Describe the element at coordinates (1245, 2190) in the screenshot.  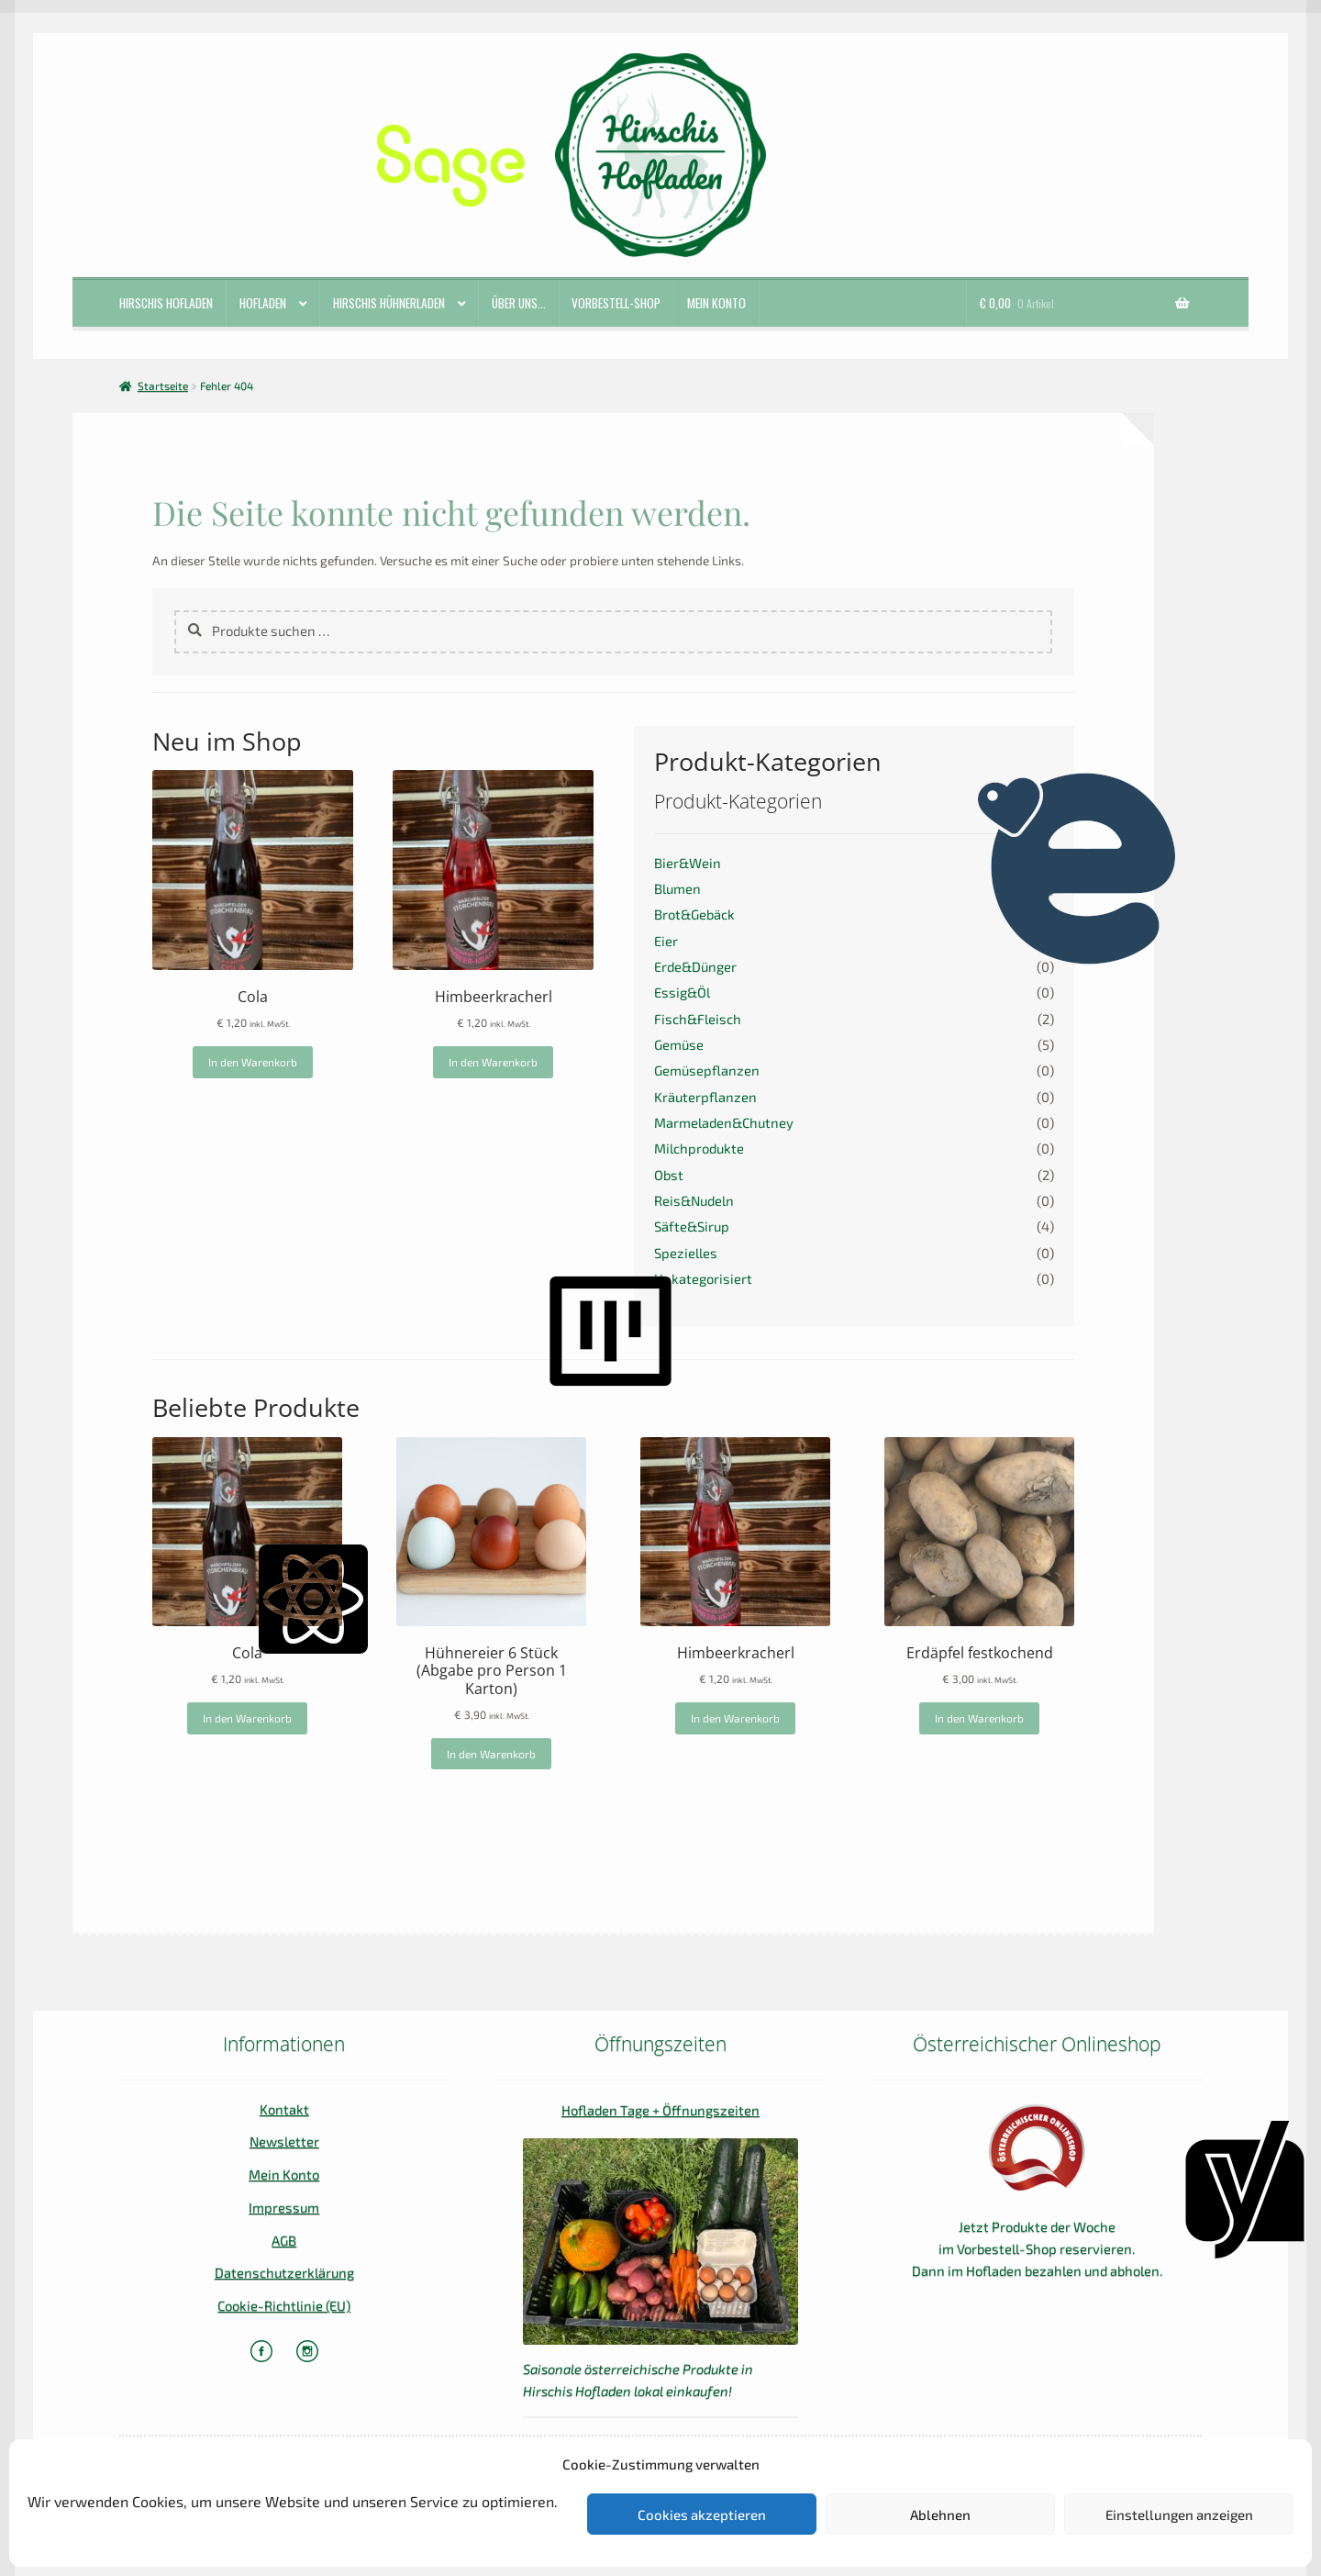
I see `yoast SEO plugin logo` at that location.